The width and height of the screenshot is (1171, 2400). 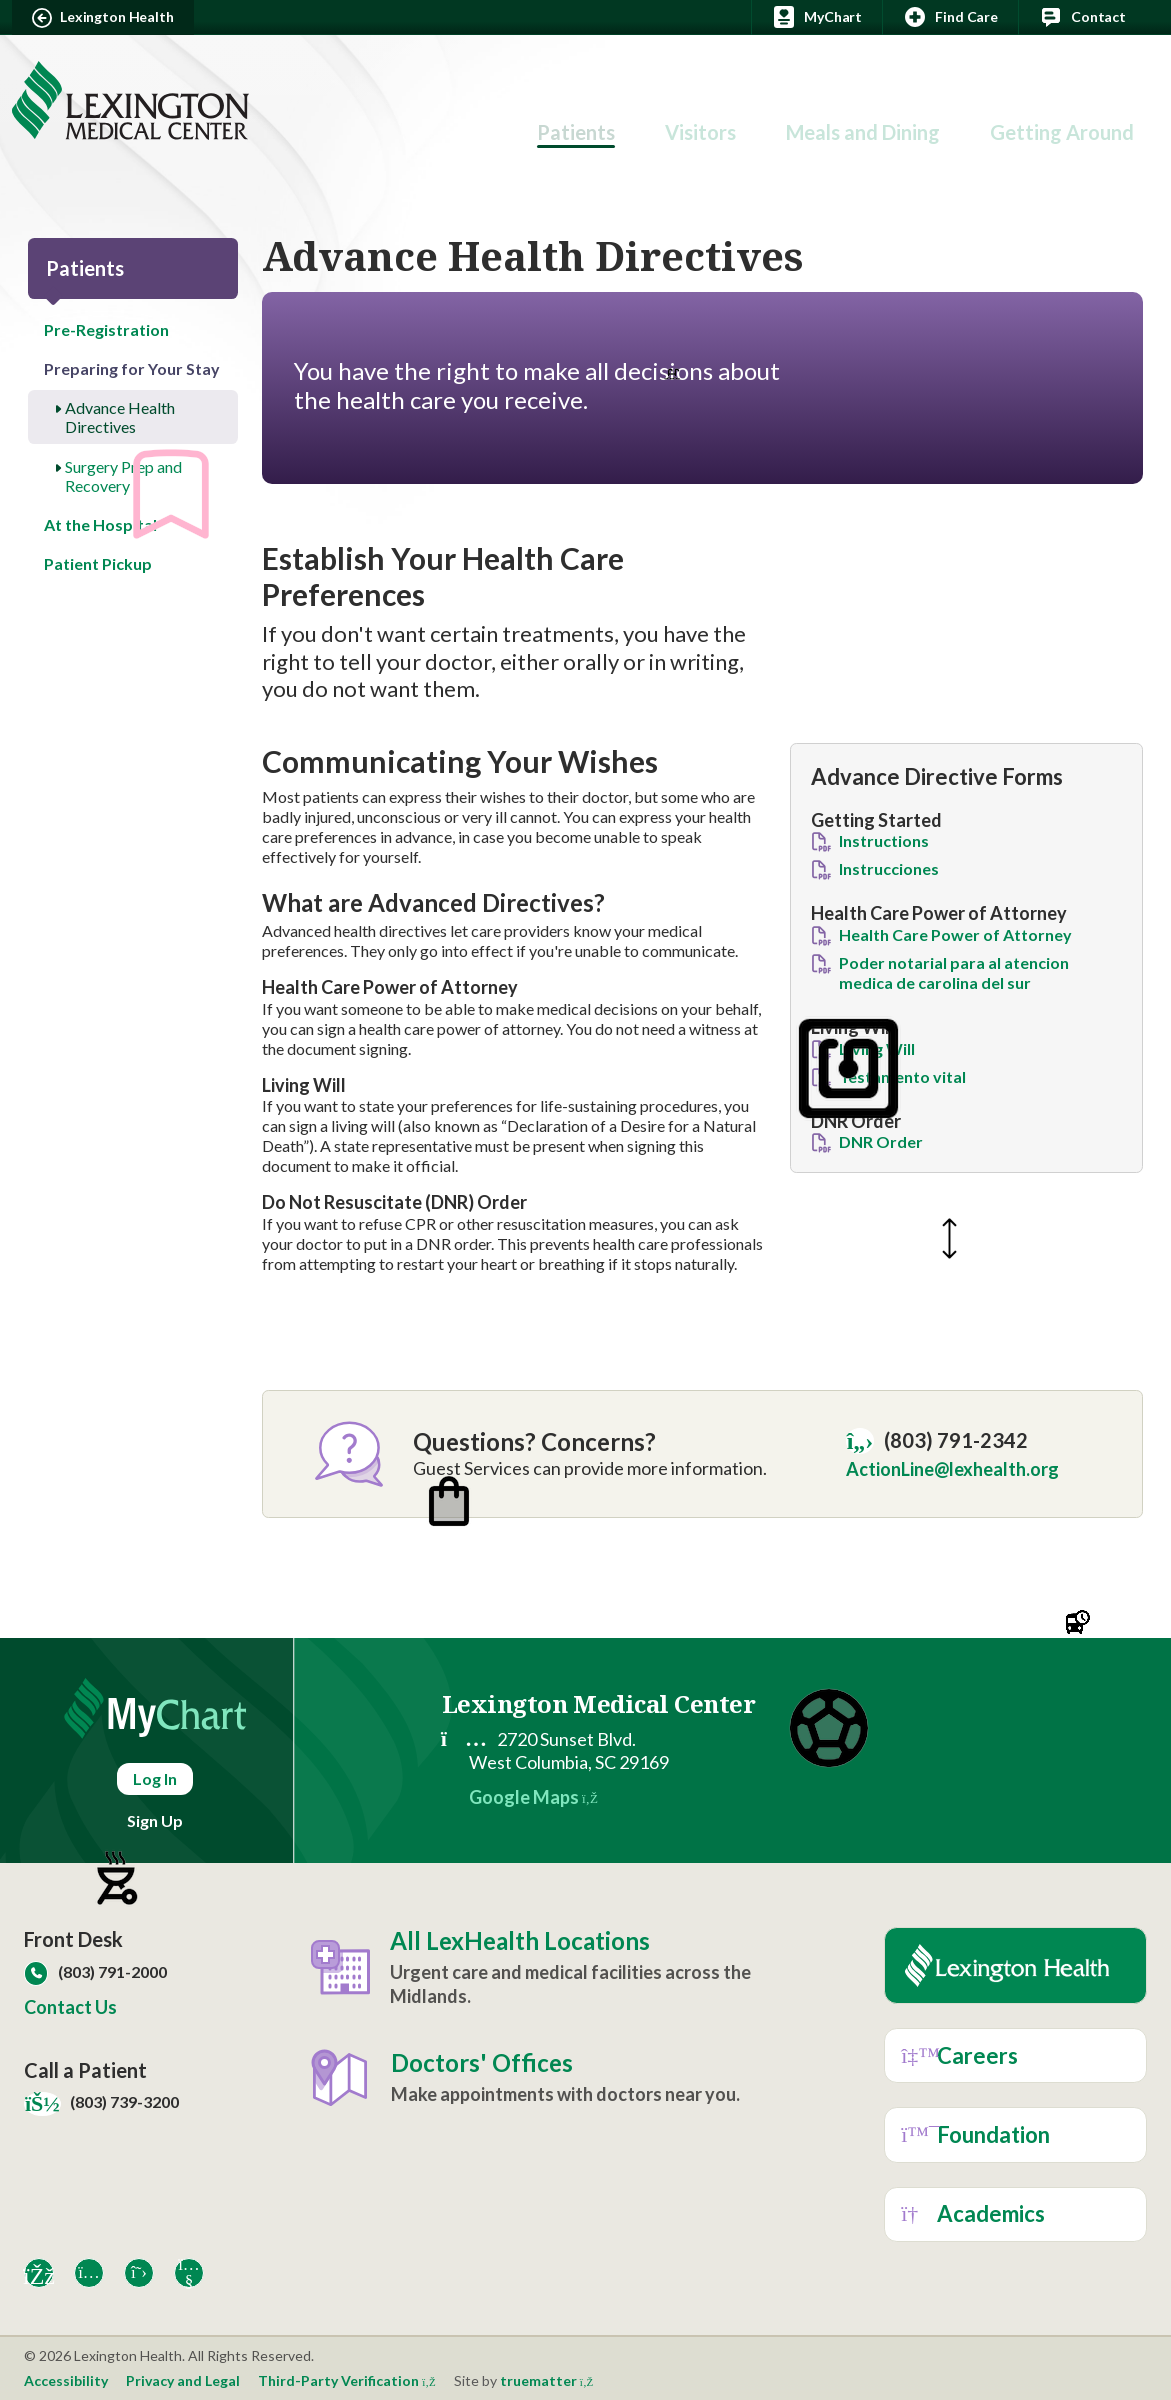 I want to click on access pool or swimming facilities, so click(x=672, y=374).